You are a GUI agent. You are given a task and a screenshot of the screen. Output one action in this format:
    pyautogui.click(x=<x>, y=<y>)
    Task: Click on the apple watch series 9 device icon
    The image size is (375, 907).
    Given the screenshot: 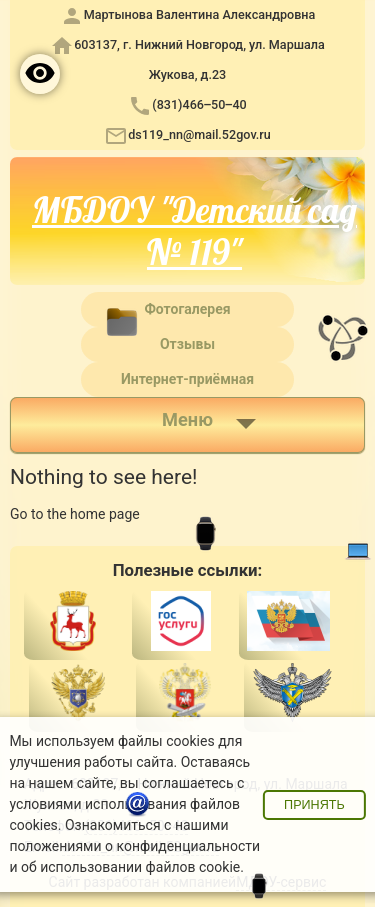 What is the action you would take?
    pyautogui.click(x=205, y=533)
    